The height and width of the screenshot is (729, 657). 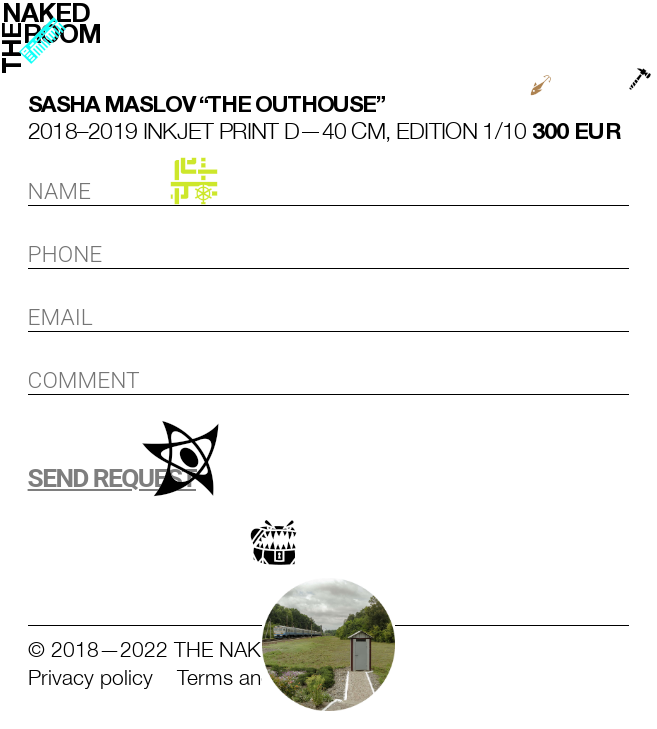 What do you see at coordinates (42, 40) in the screenshot?
I see `open virtual piano or keyboard instrument` at bounding box center [42, 40].